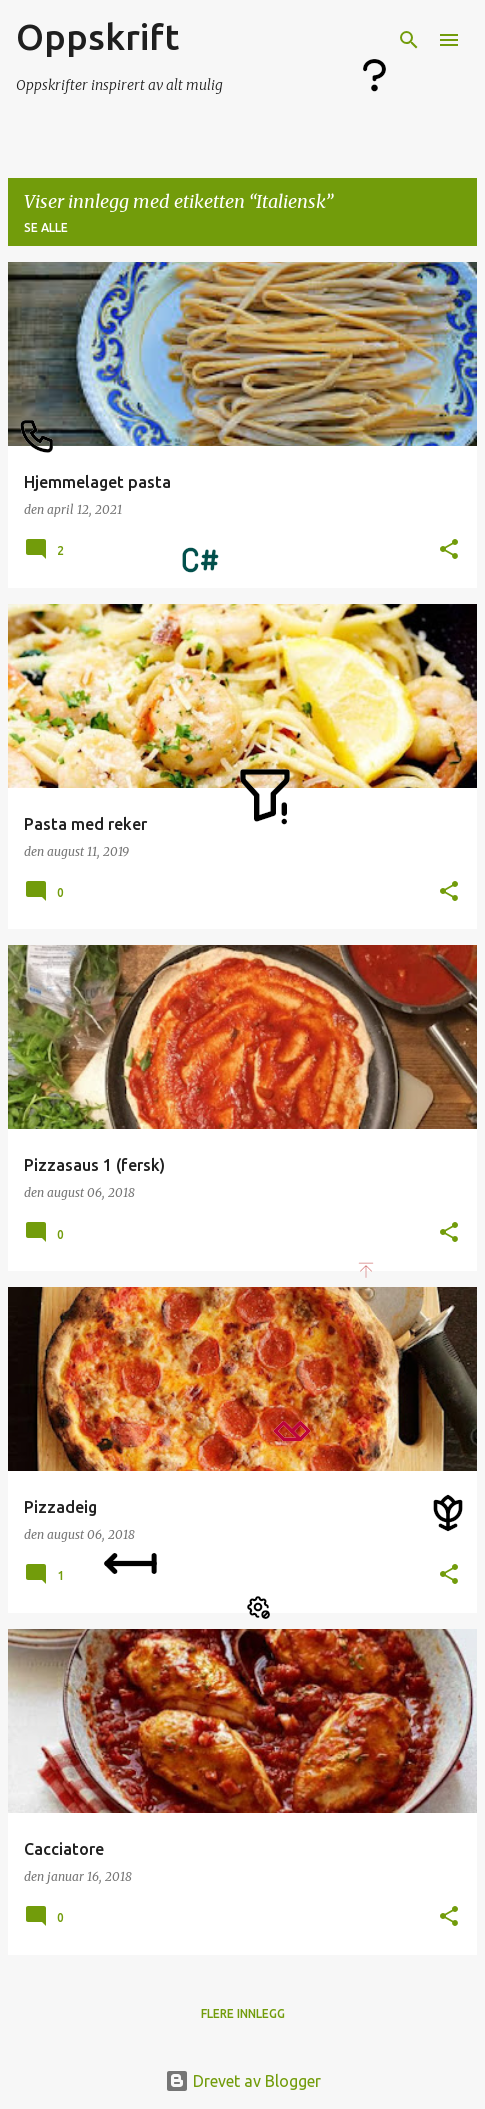  Describe the element at coordinates (258, 1607) in the screenshot. I see `cancel or abort settings changes` at that location.